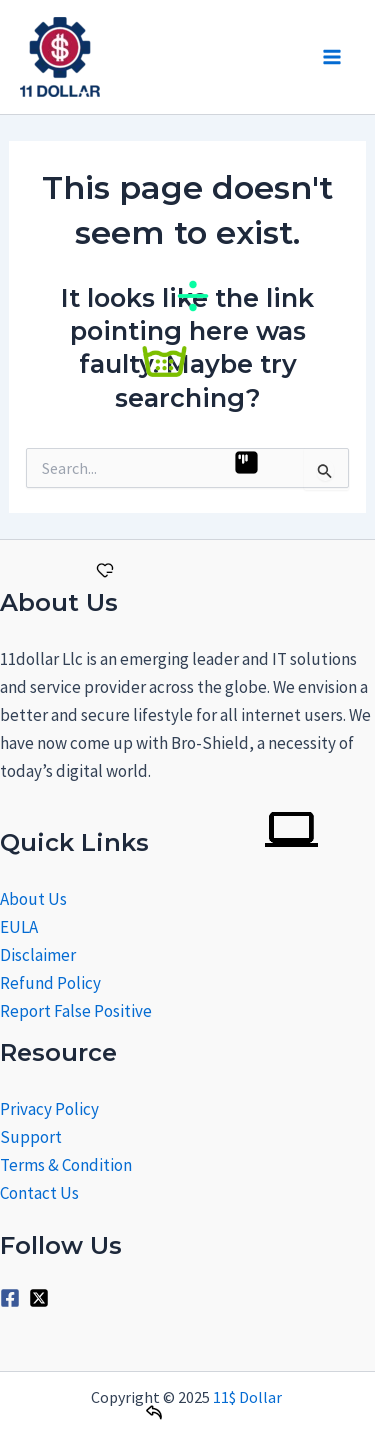 Image resolution: width=375 pixels, height=1432 pixels. What do you see at coordinates (105, 570) in the screenshot?
I see `remove from favorites` at bounding box center [105, 570].